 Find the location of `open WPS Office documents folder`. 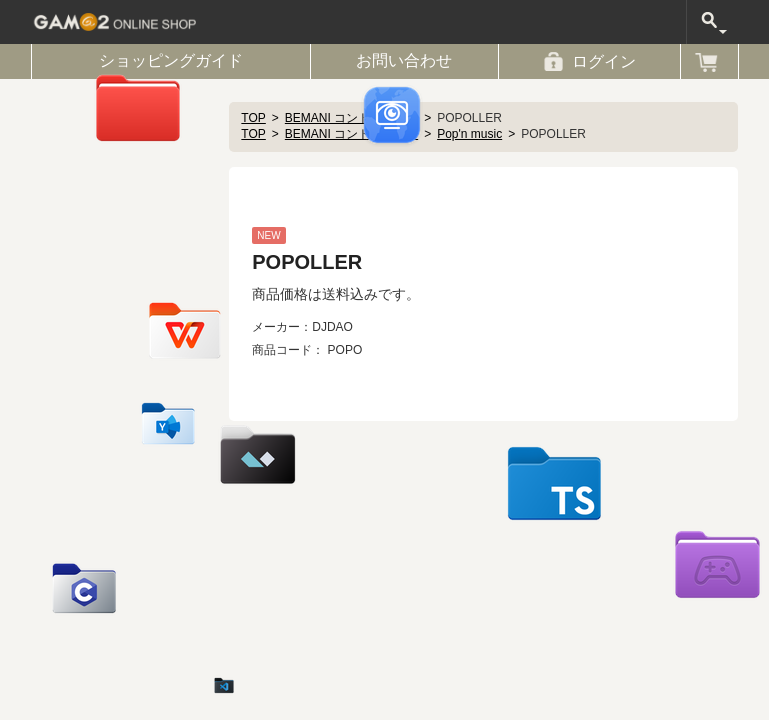

open WPS Office documents folder is located at coordinates (184, 332).